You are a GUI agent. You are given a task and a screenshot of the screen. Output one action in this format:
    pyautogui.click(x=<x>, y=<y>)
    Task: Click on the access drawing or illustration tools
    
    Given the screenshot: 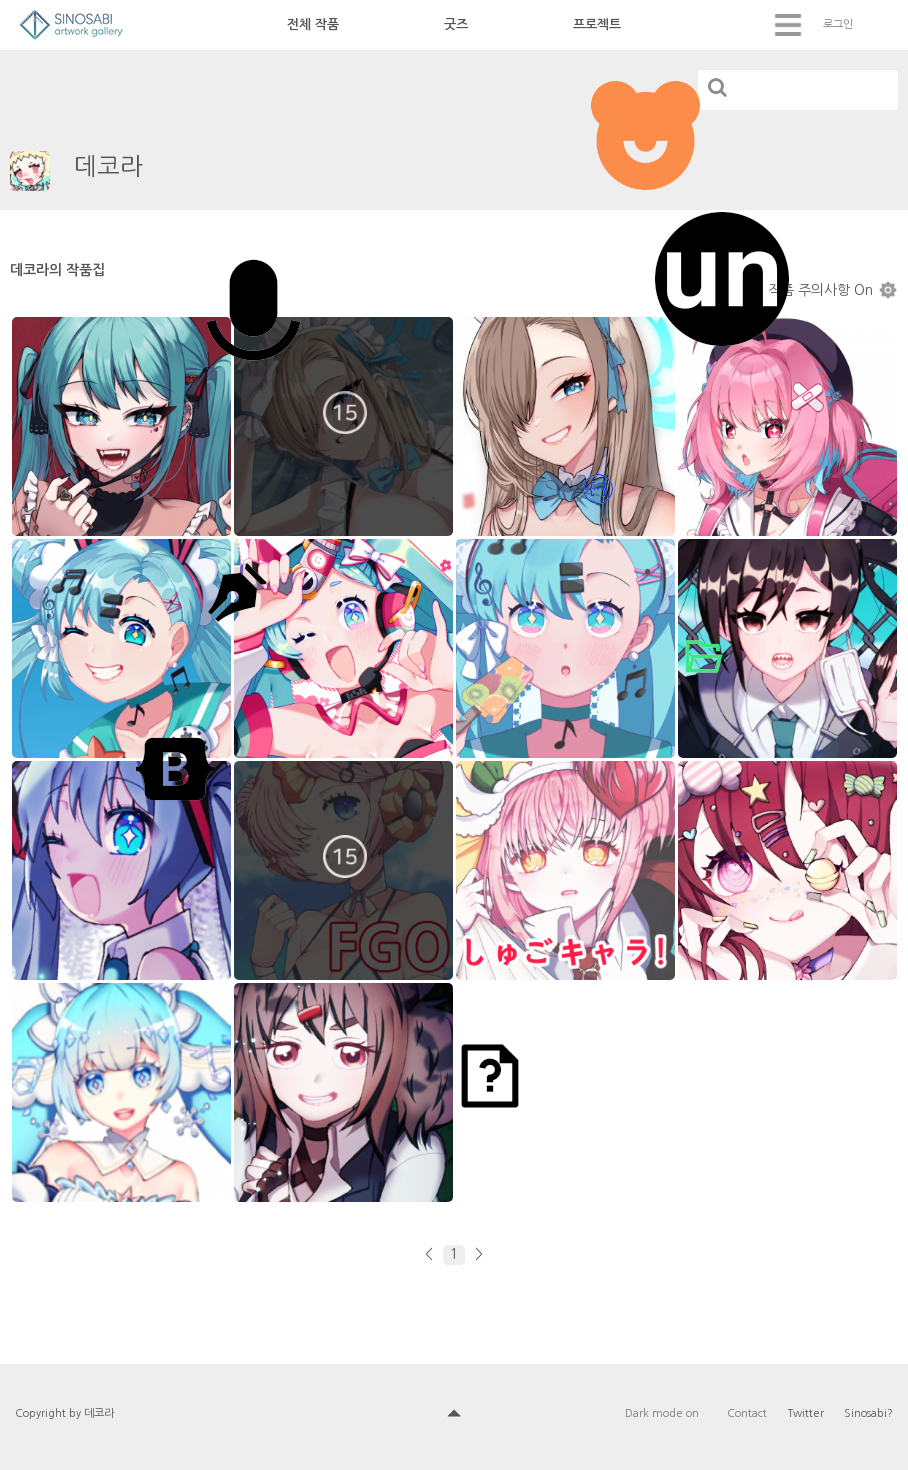 What is the action you would take?
    pyautogui.click(x=235, y=592)
    